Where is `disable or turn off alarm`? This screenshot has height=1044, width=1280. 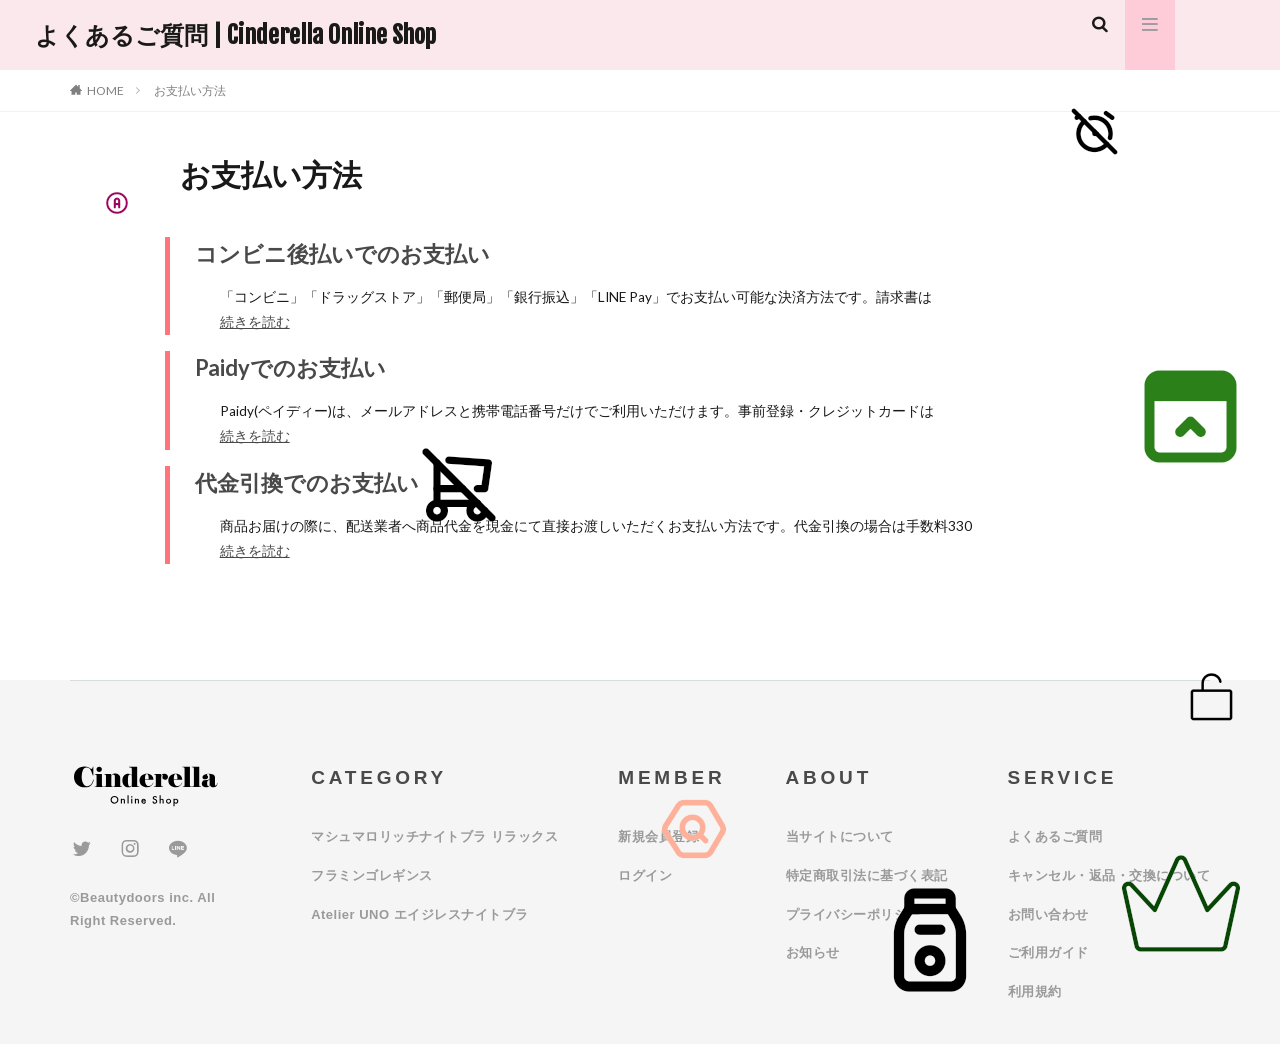
disable or turn off alarm is located at coordinates (1094, 131).